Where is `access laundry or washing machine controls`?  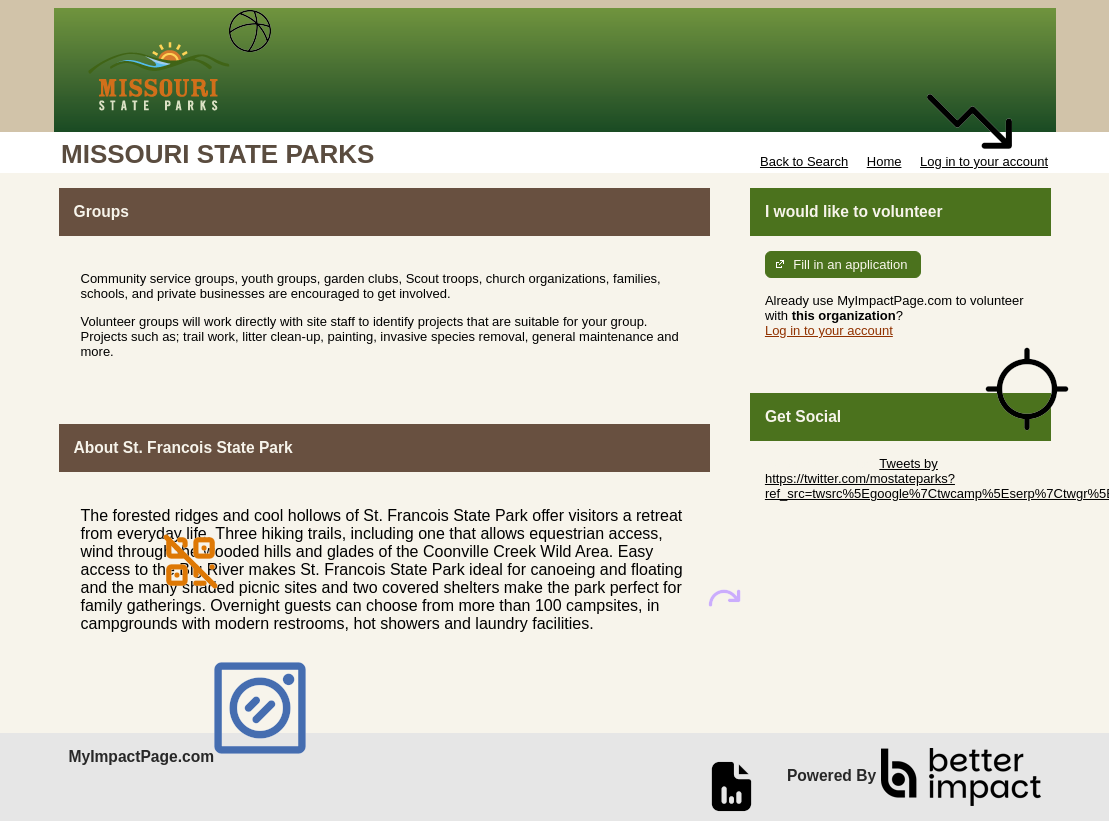
access laundry or washing machine controls is located at coordinates (260, 708).